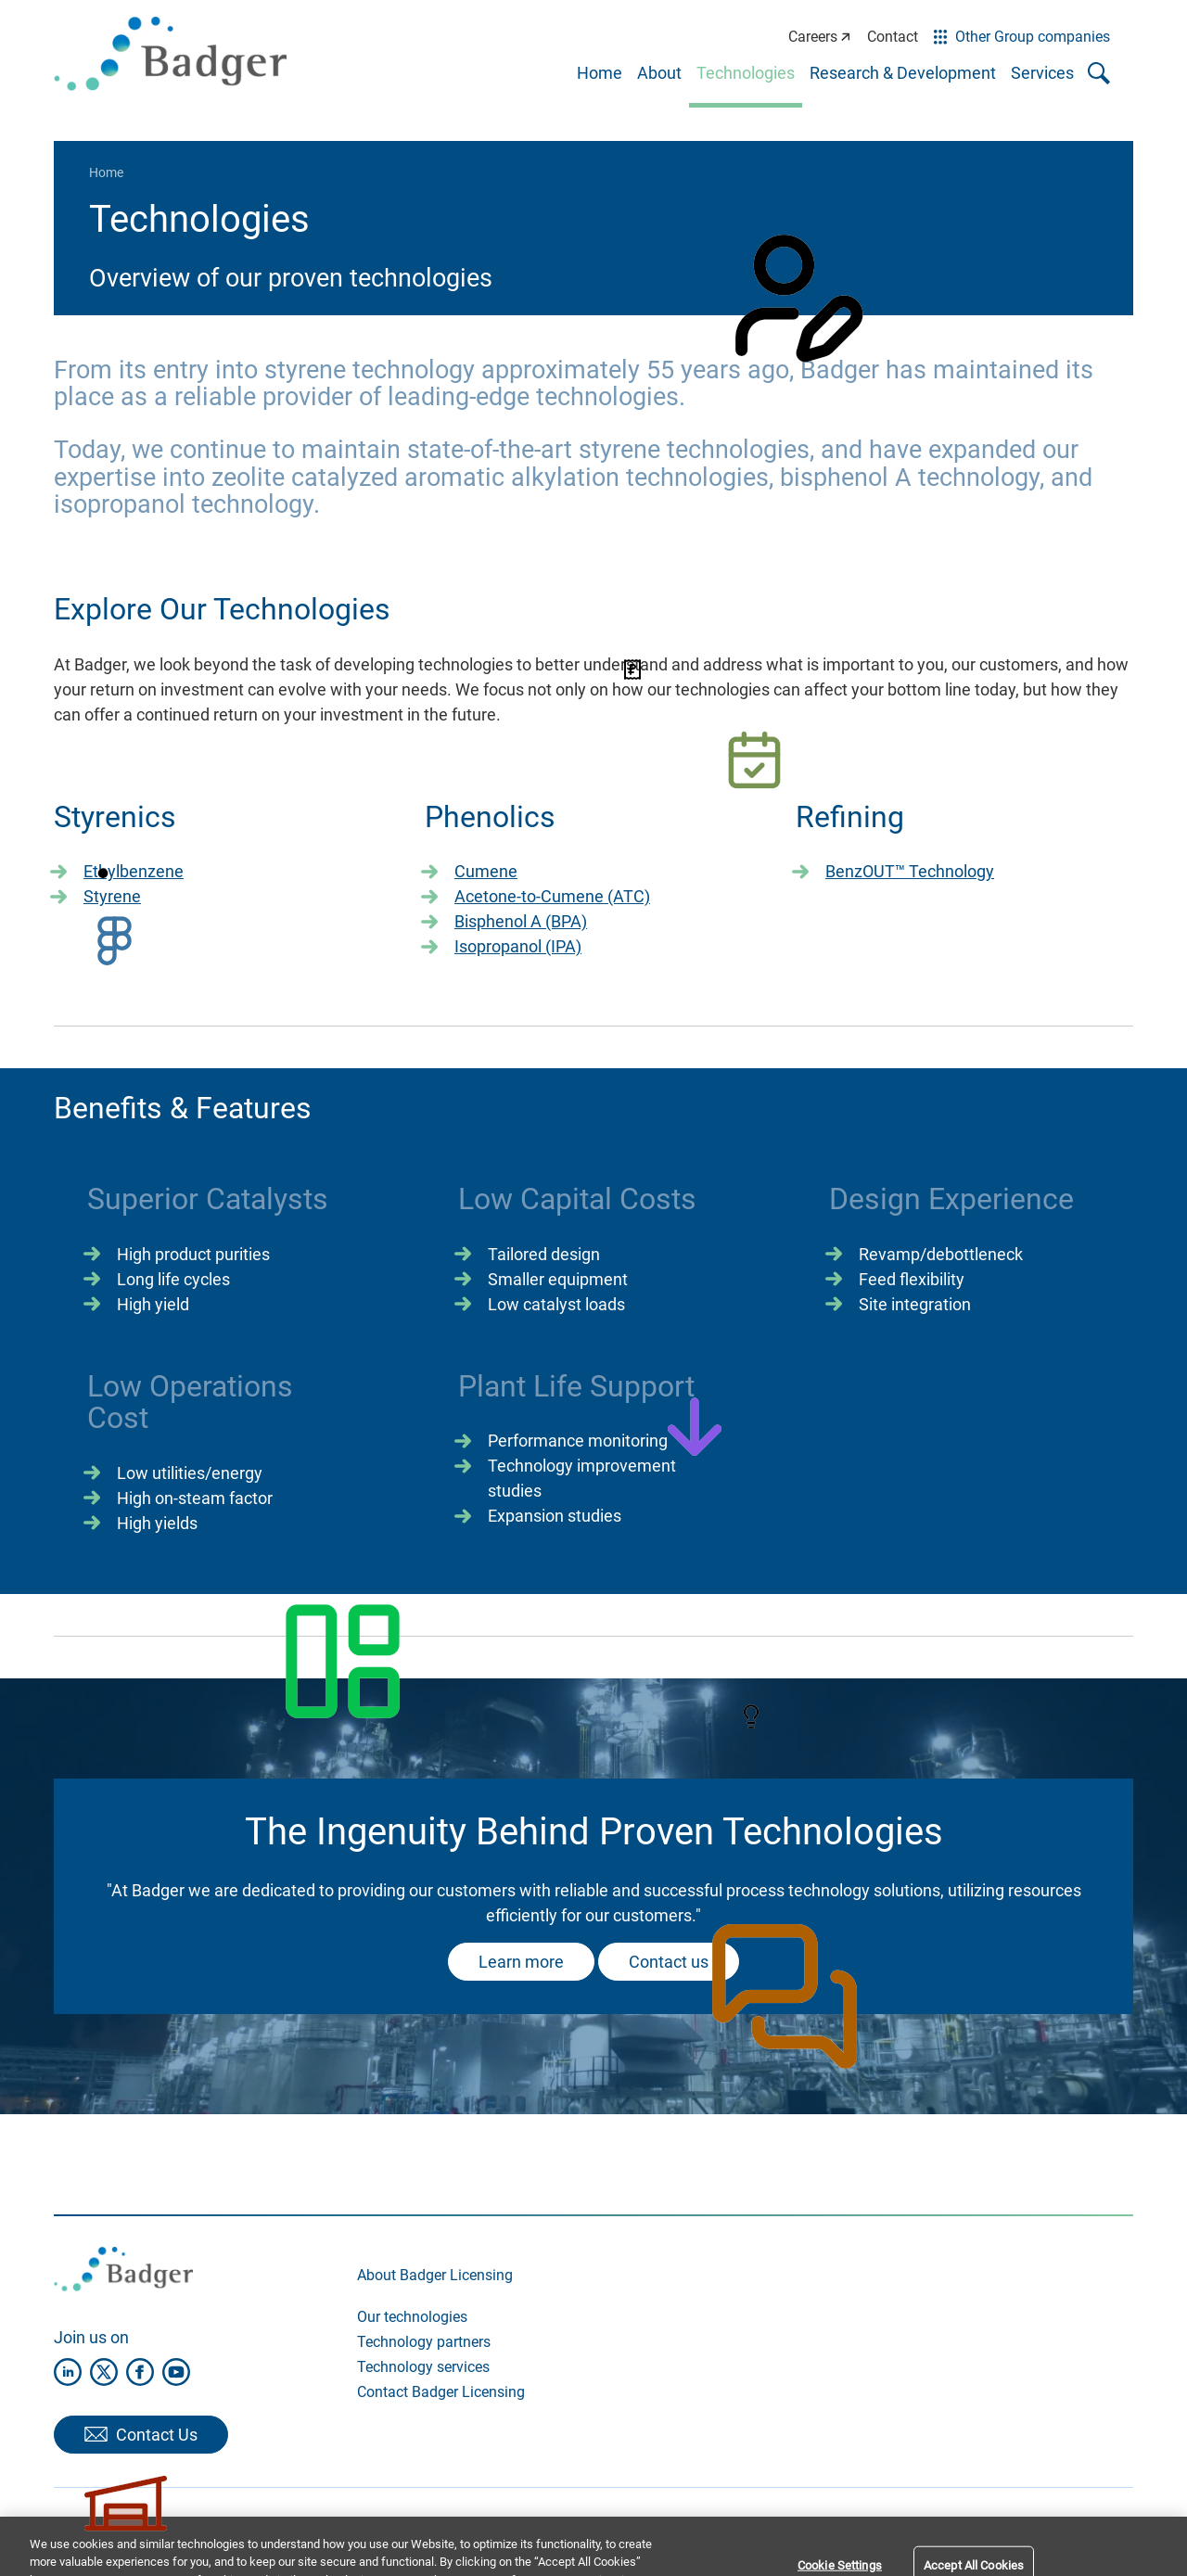 Image resolution: width=1187 pixels, height=2576 pixels. Describe the element at coordinates (693, 1424) in the screenshot. I see `scroll down or view more content` at that location.